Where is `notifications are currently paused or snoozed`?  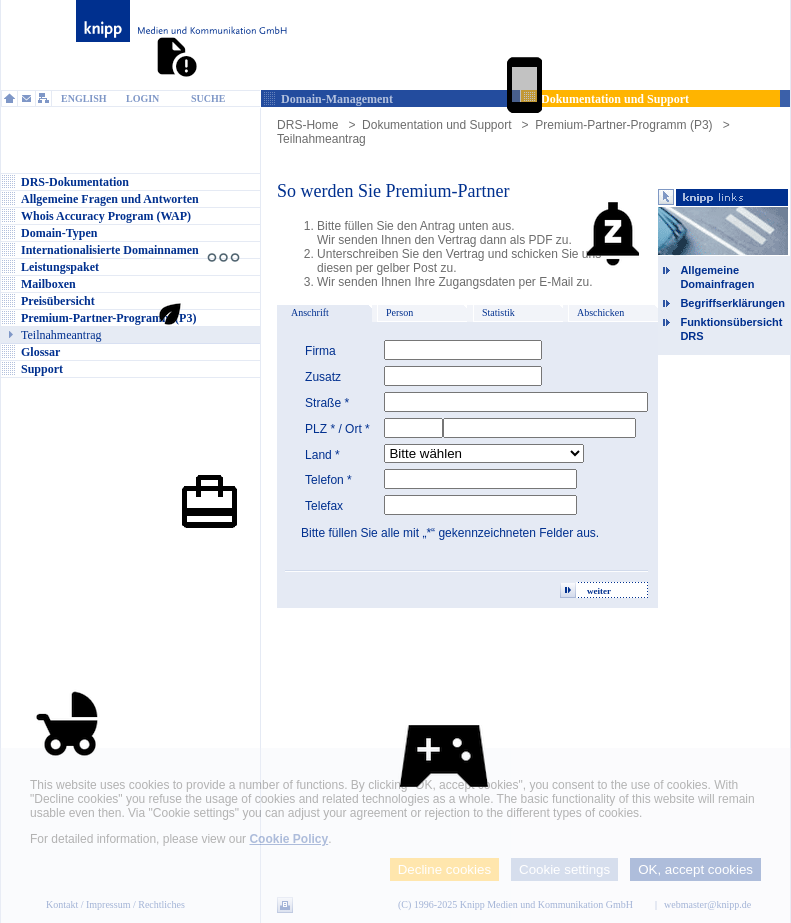 notifications are currently paused or snoozed is located at coordinates (613, 233).